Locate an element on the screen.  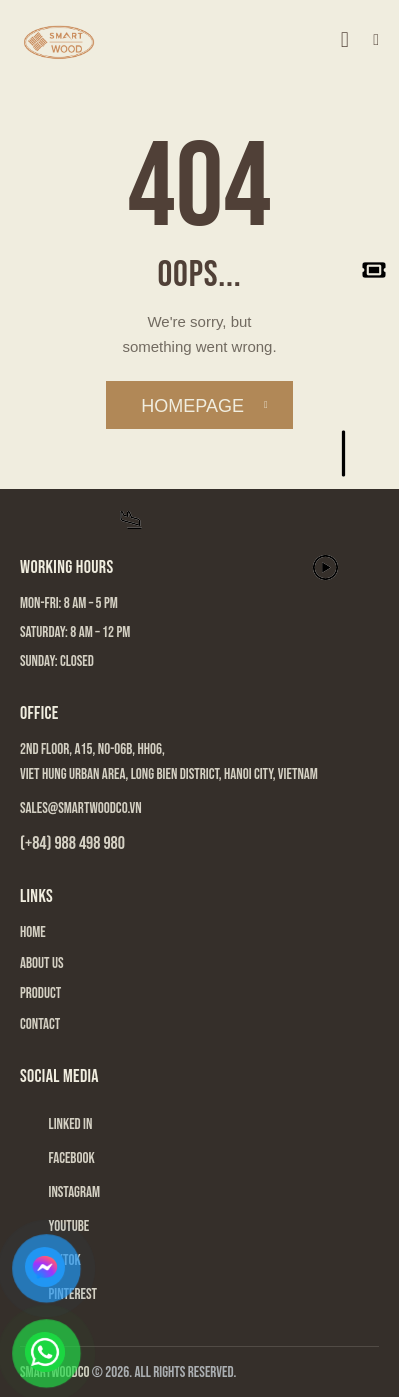
view your tickets or passes is located at coordinates (374, 270).